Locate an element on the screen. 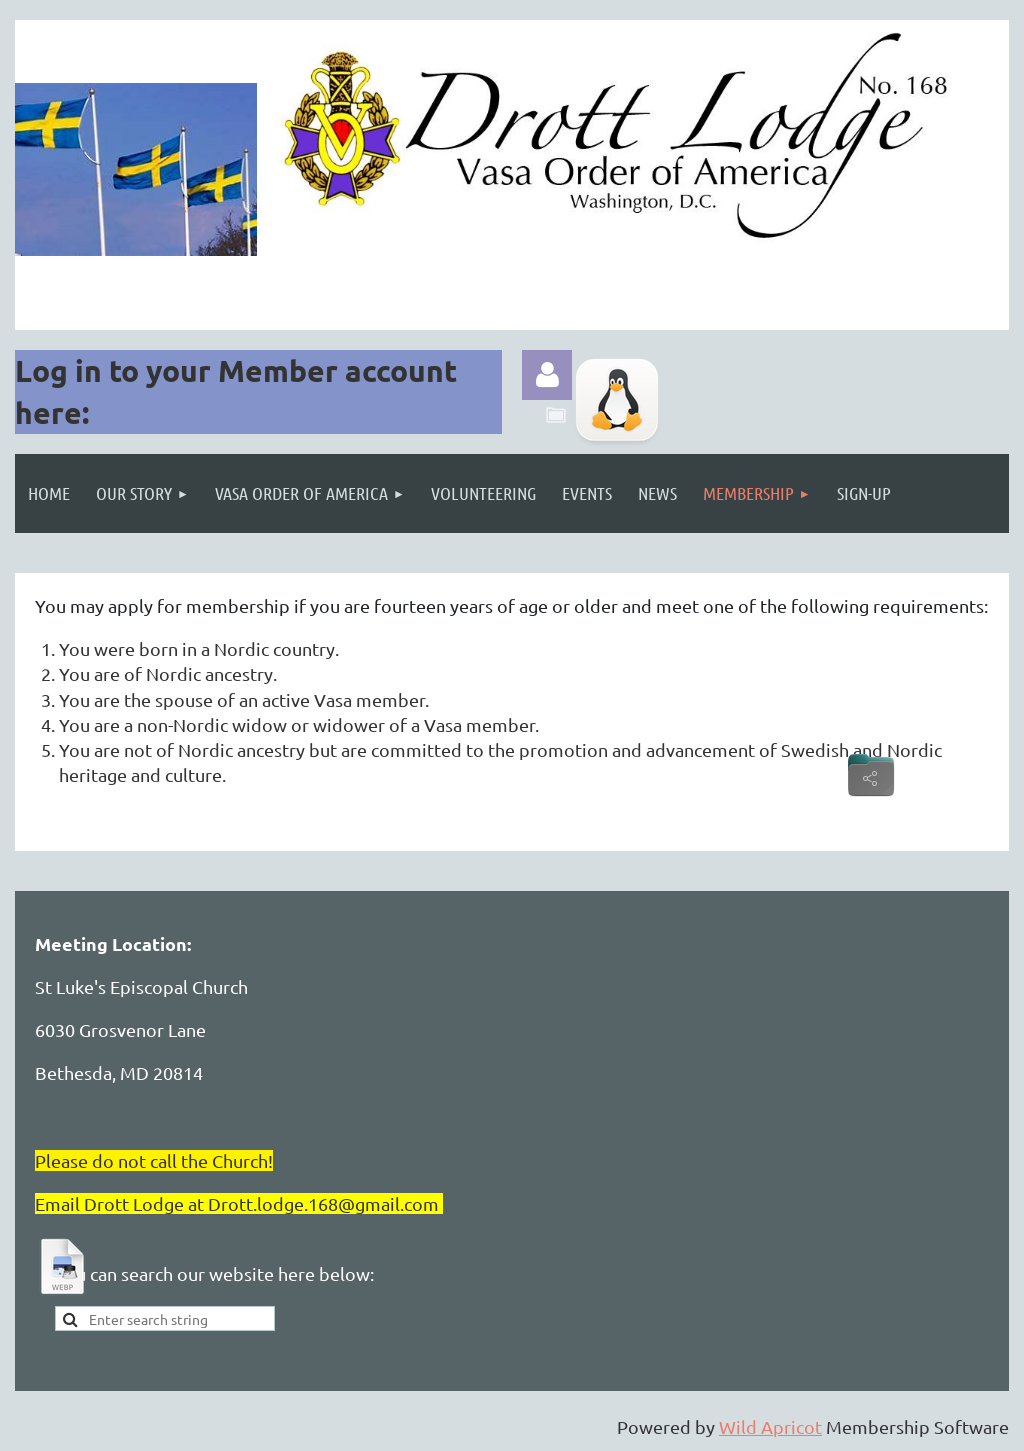 Image resolution: width=1024 pixels, height=1451 pixels. access your media library folder is located at coordinates (556, 415).